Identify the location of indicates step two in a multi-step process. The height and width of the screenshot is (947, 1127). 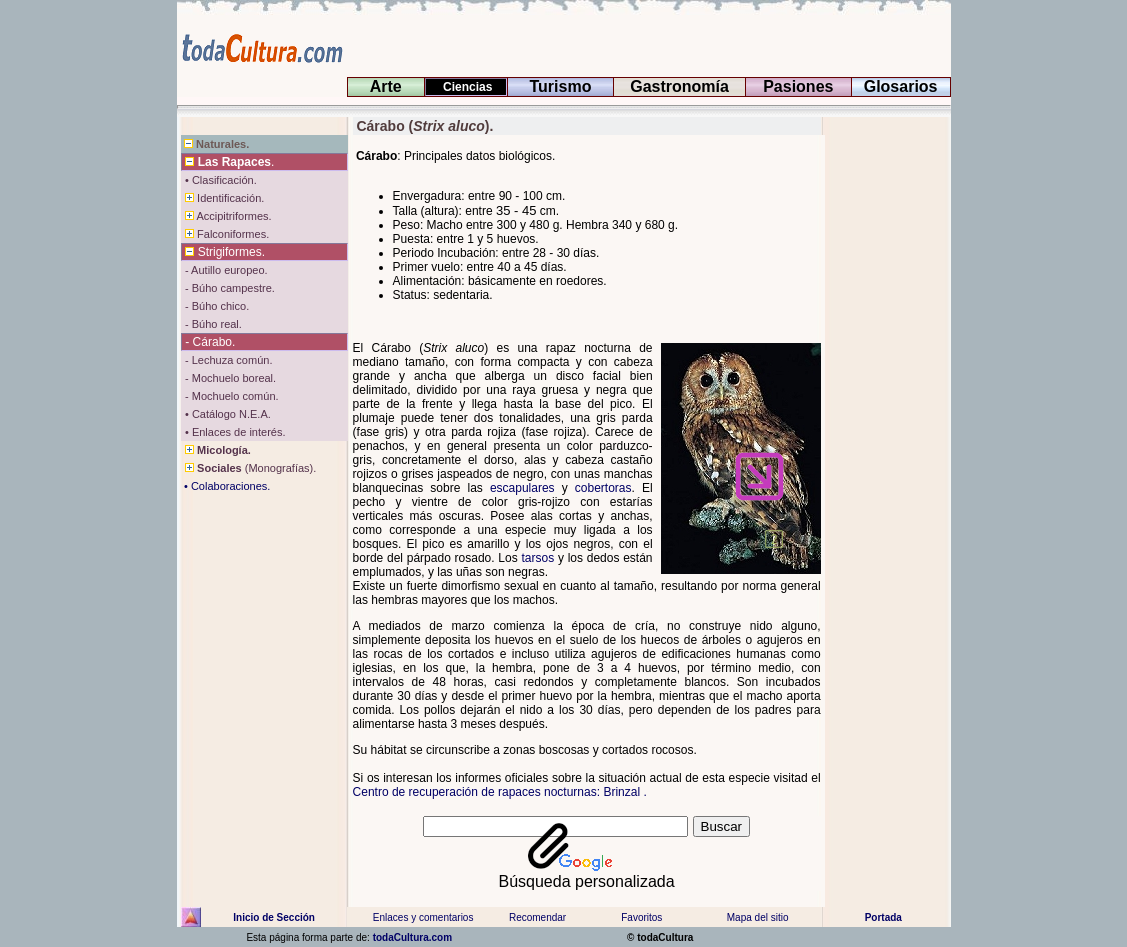
(774, 539).